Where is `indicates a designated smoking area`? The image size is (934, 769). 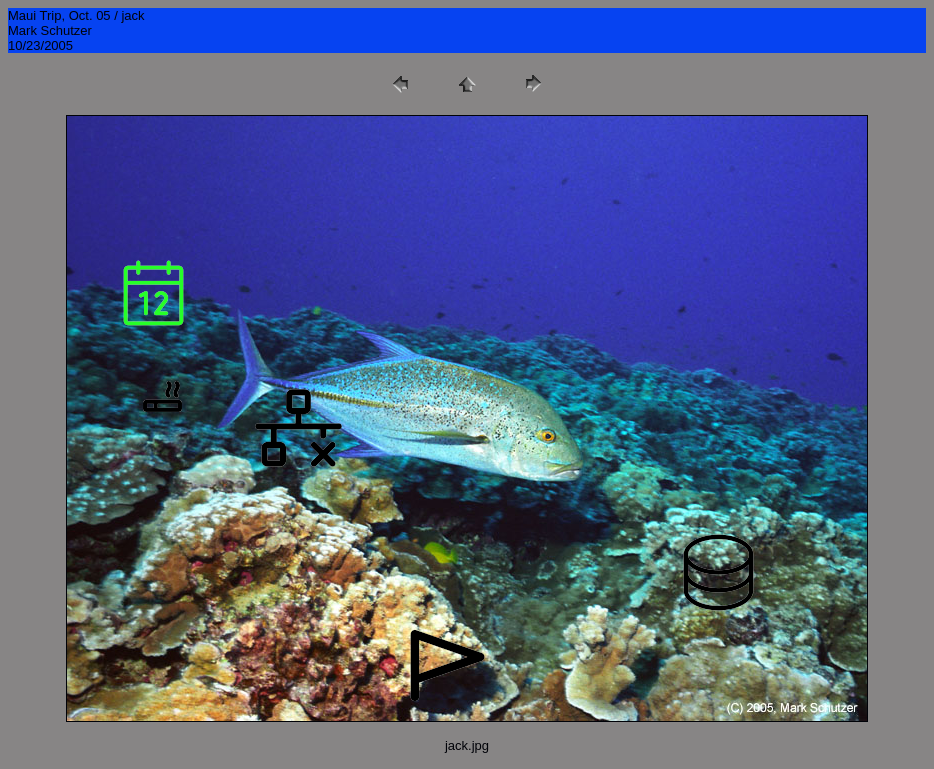 indicates a designated smoking area is located at coordinates (162, 400).